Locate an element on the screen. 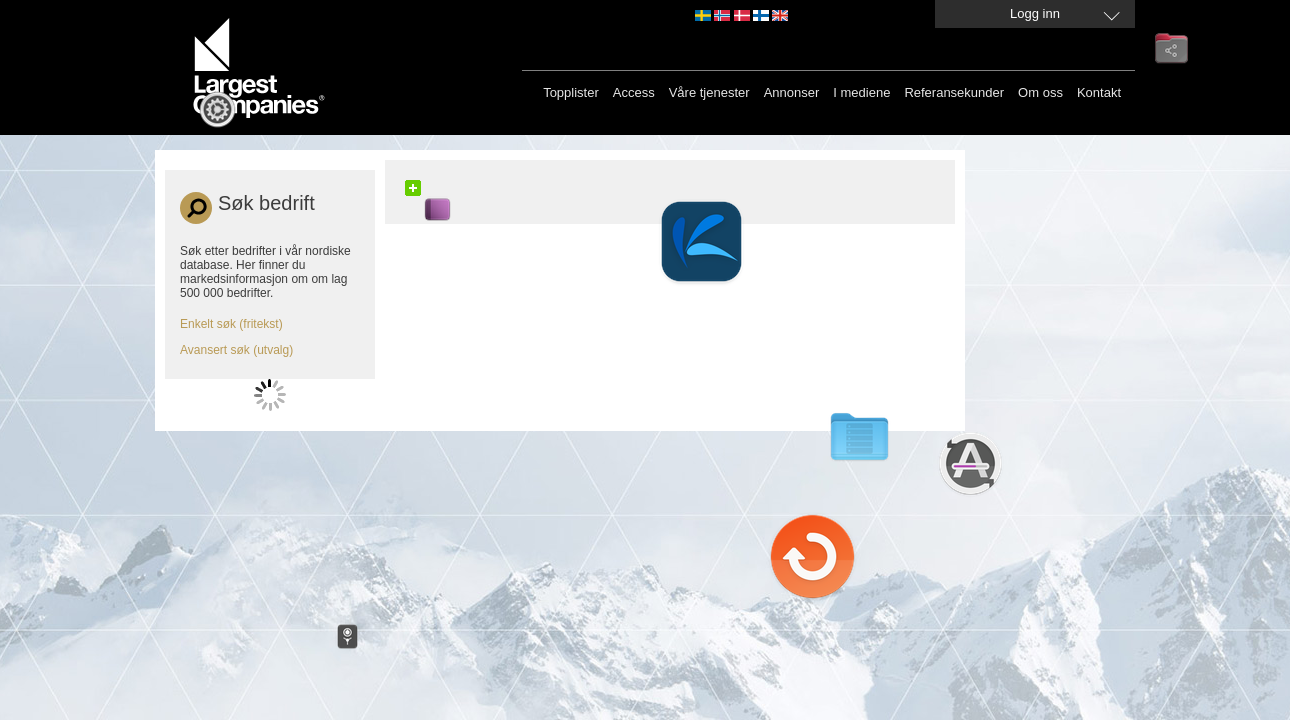 The width and height of the screenshot is (1290, 720). launch the KaOS linux distribution app is located at coordinates (701, 241).